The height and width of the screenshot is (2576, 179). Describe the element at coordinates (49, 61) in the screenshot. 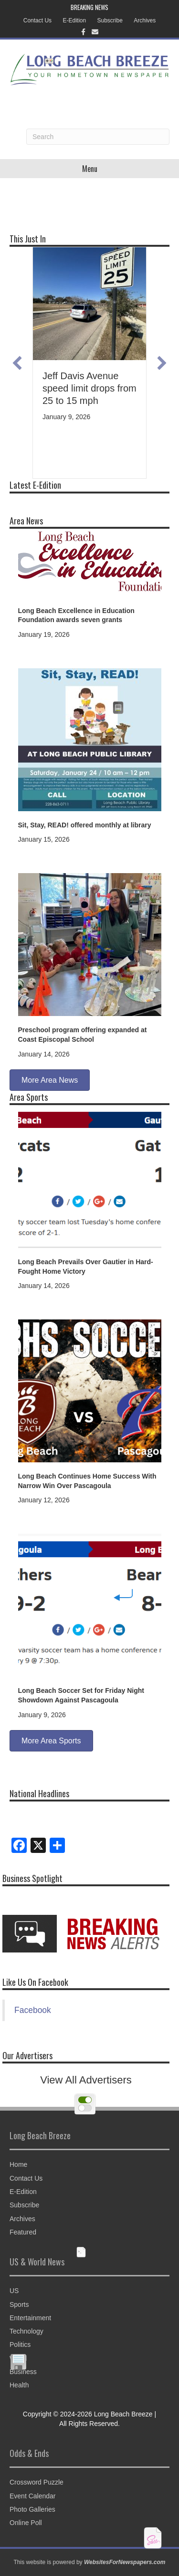

I see `game controller input device detected` at that location.